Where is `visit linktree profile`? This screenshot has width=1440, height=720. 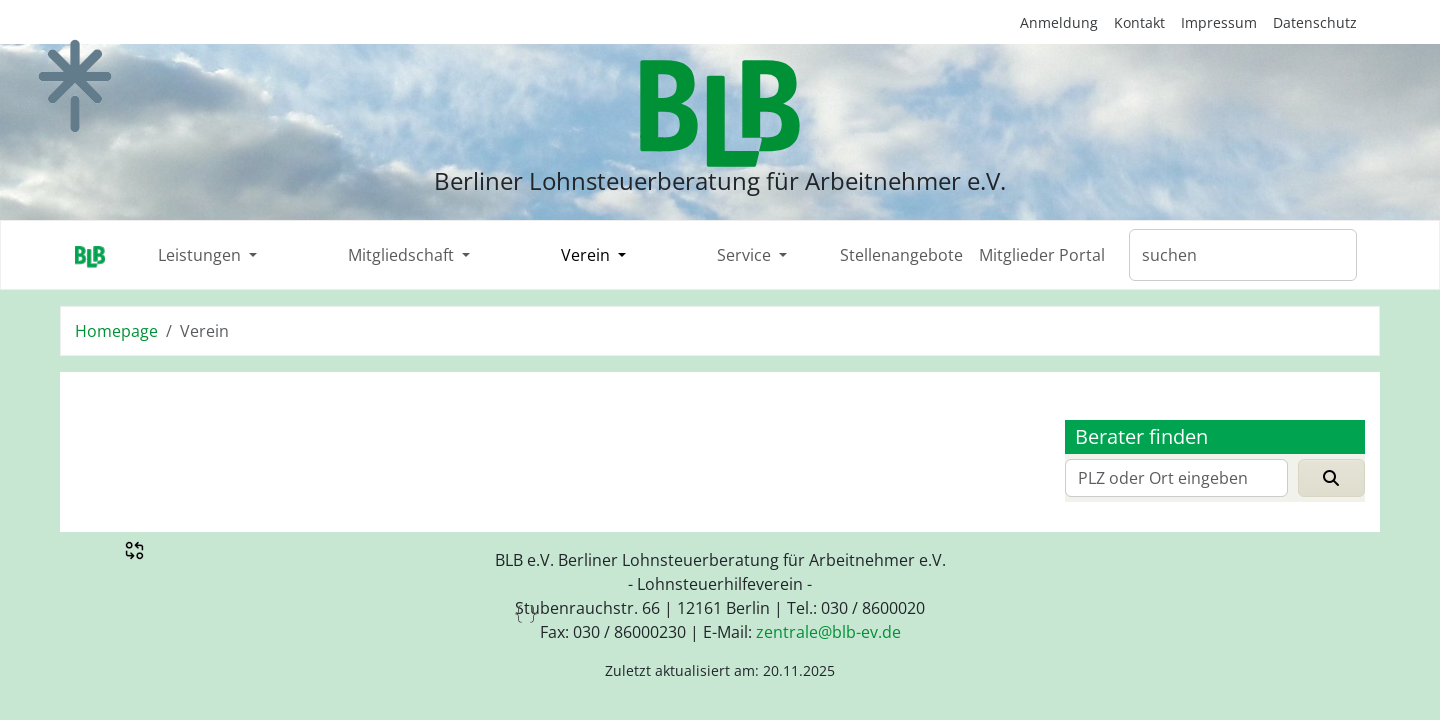 visit linktree profile is located at coordinates (75, 86).